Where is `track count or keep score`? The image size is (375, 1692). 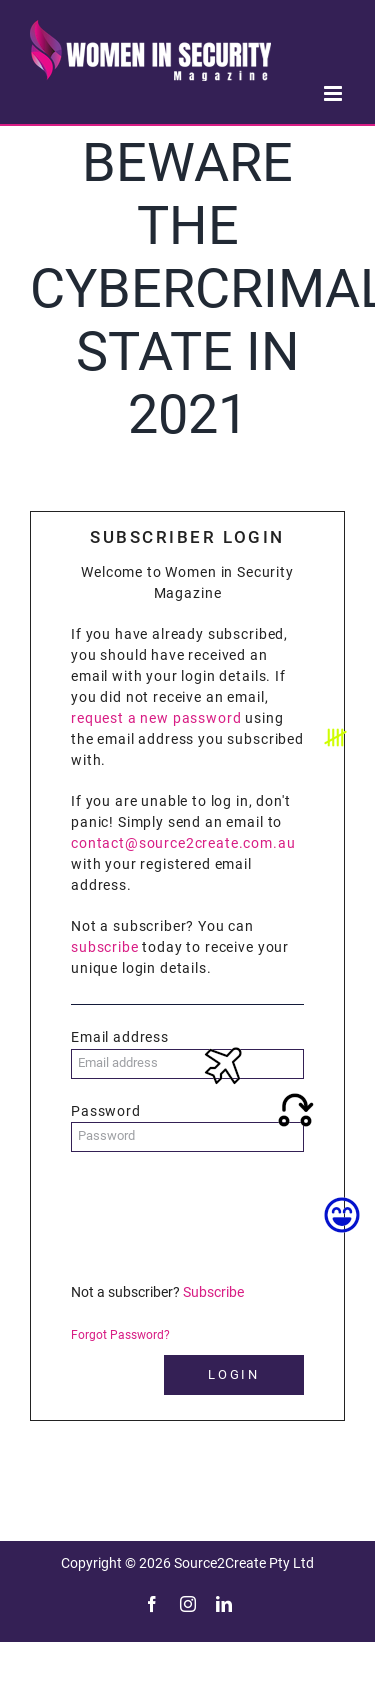 track count or keep score is located at coordinates (335, 737).